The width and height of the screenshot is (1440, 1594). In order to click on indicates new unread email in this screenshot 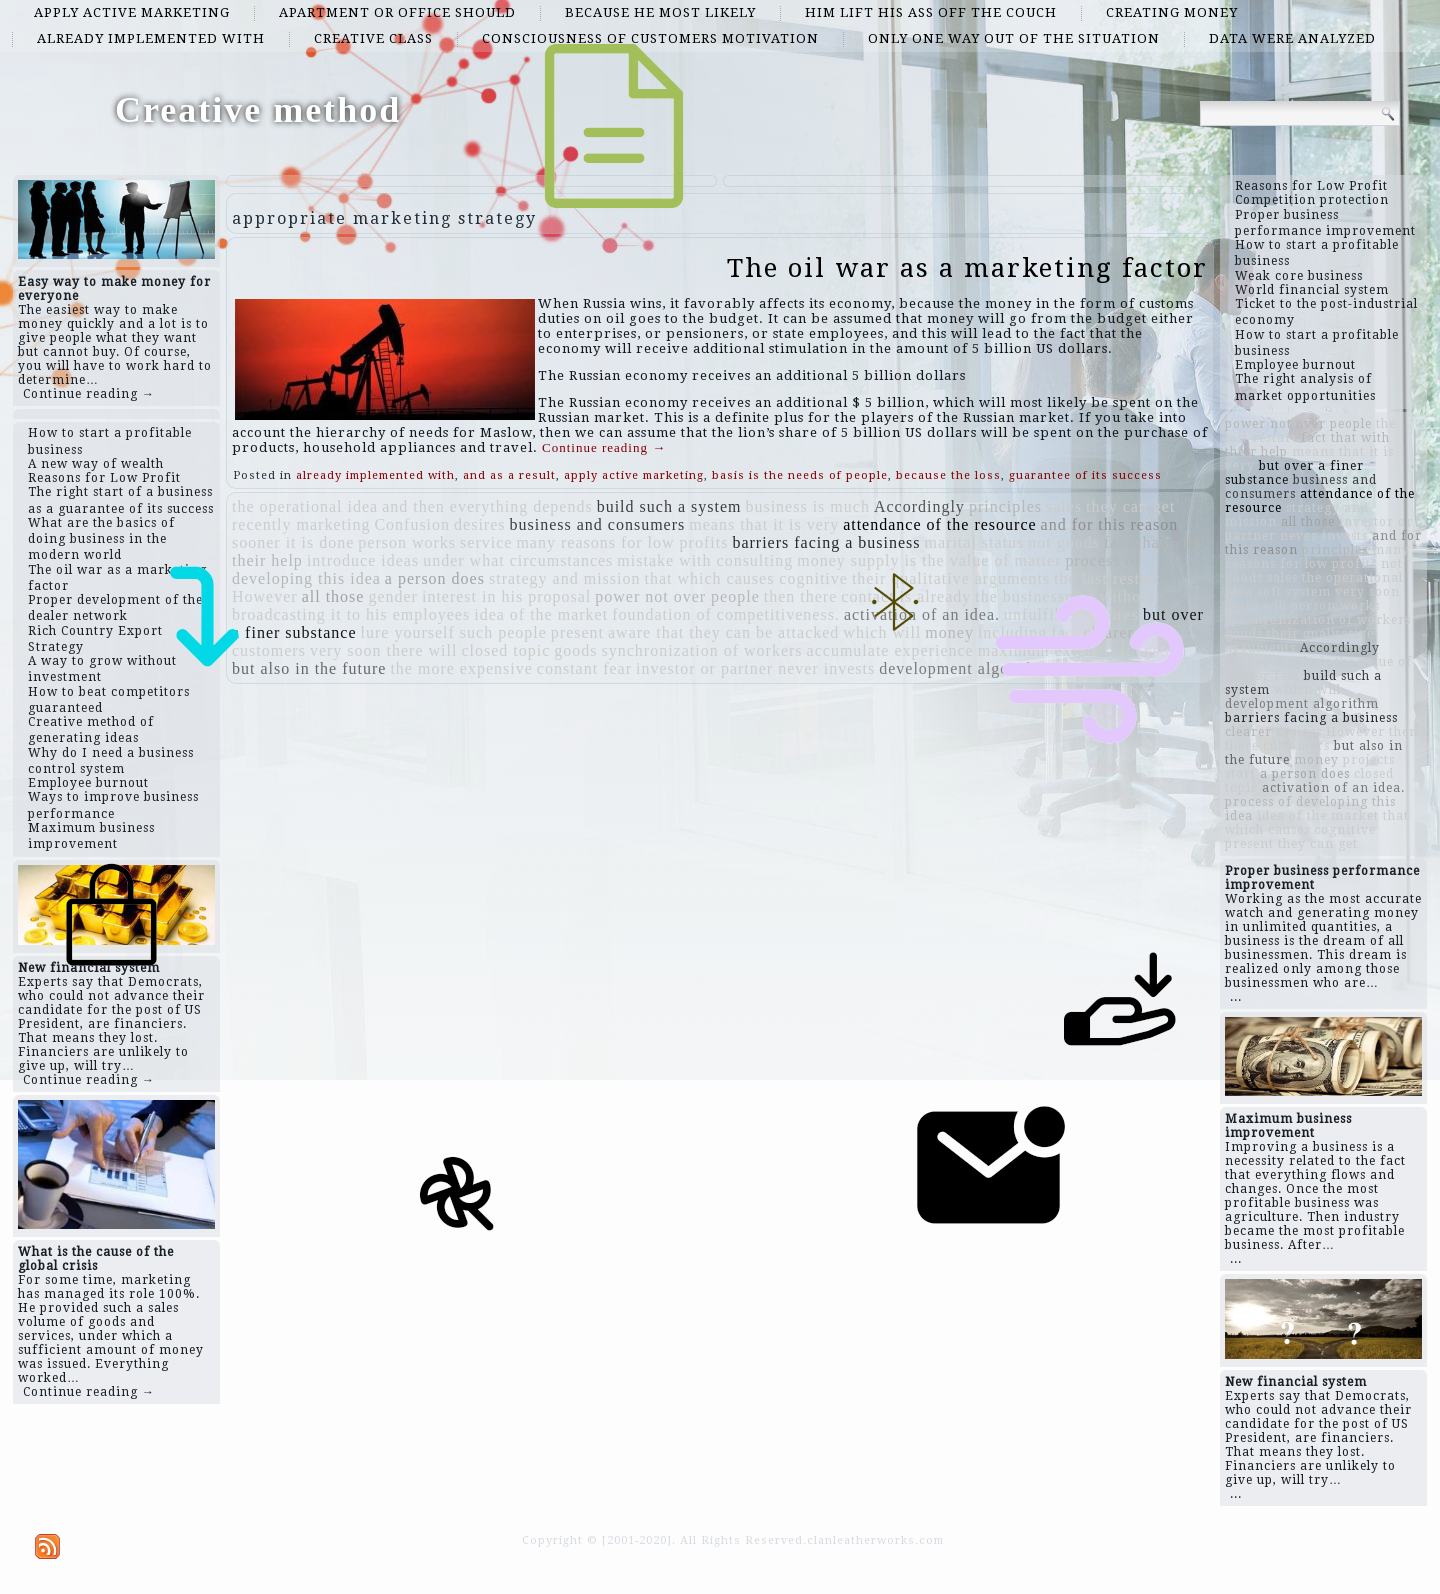, I will do `click(988, 1167)`.